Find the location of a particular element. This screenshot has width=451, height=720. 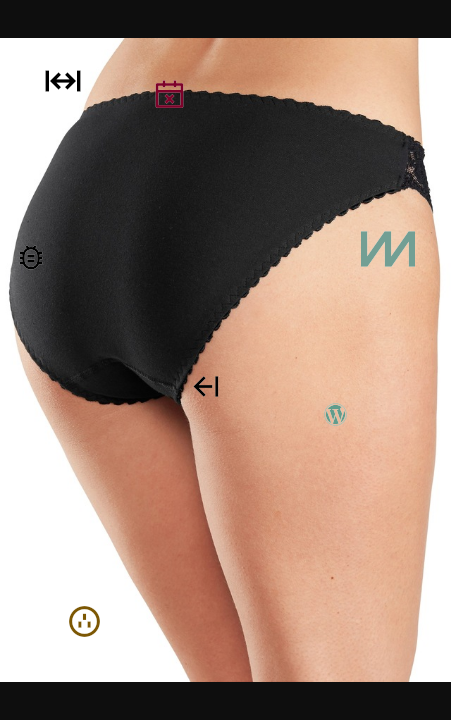

open ChartMogul analytics dashboard is located at coordinates (388, 249).